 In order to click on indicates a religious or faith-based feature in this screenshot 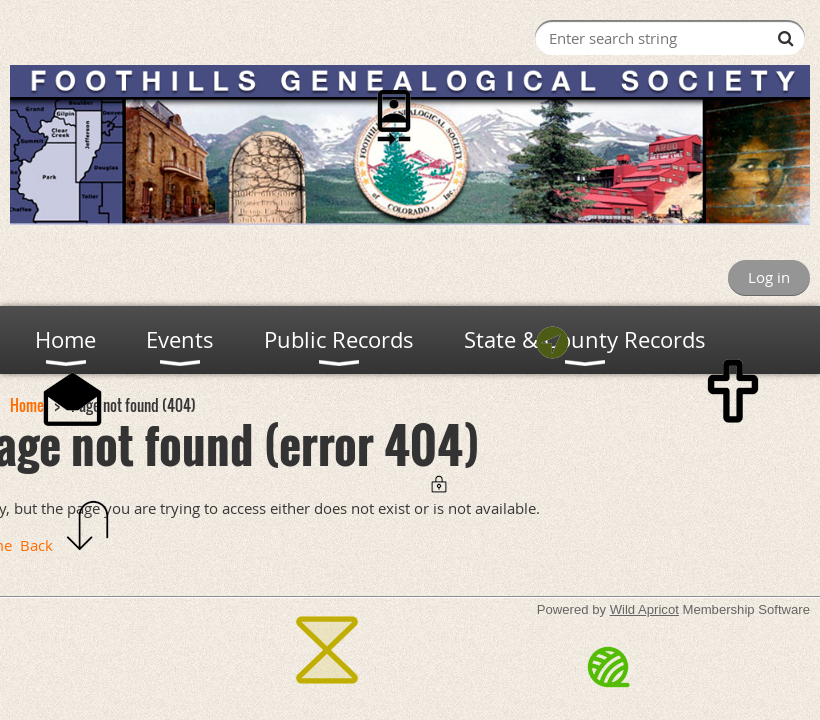, I will do `click(733, 391)`.